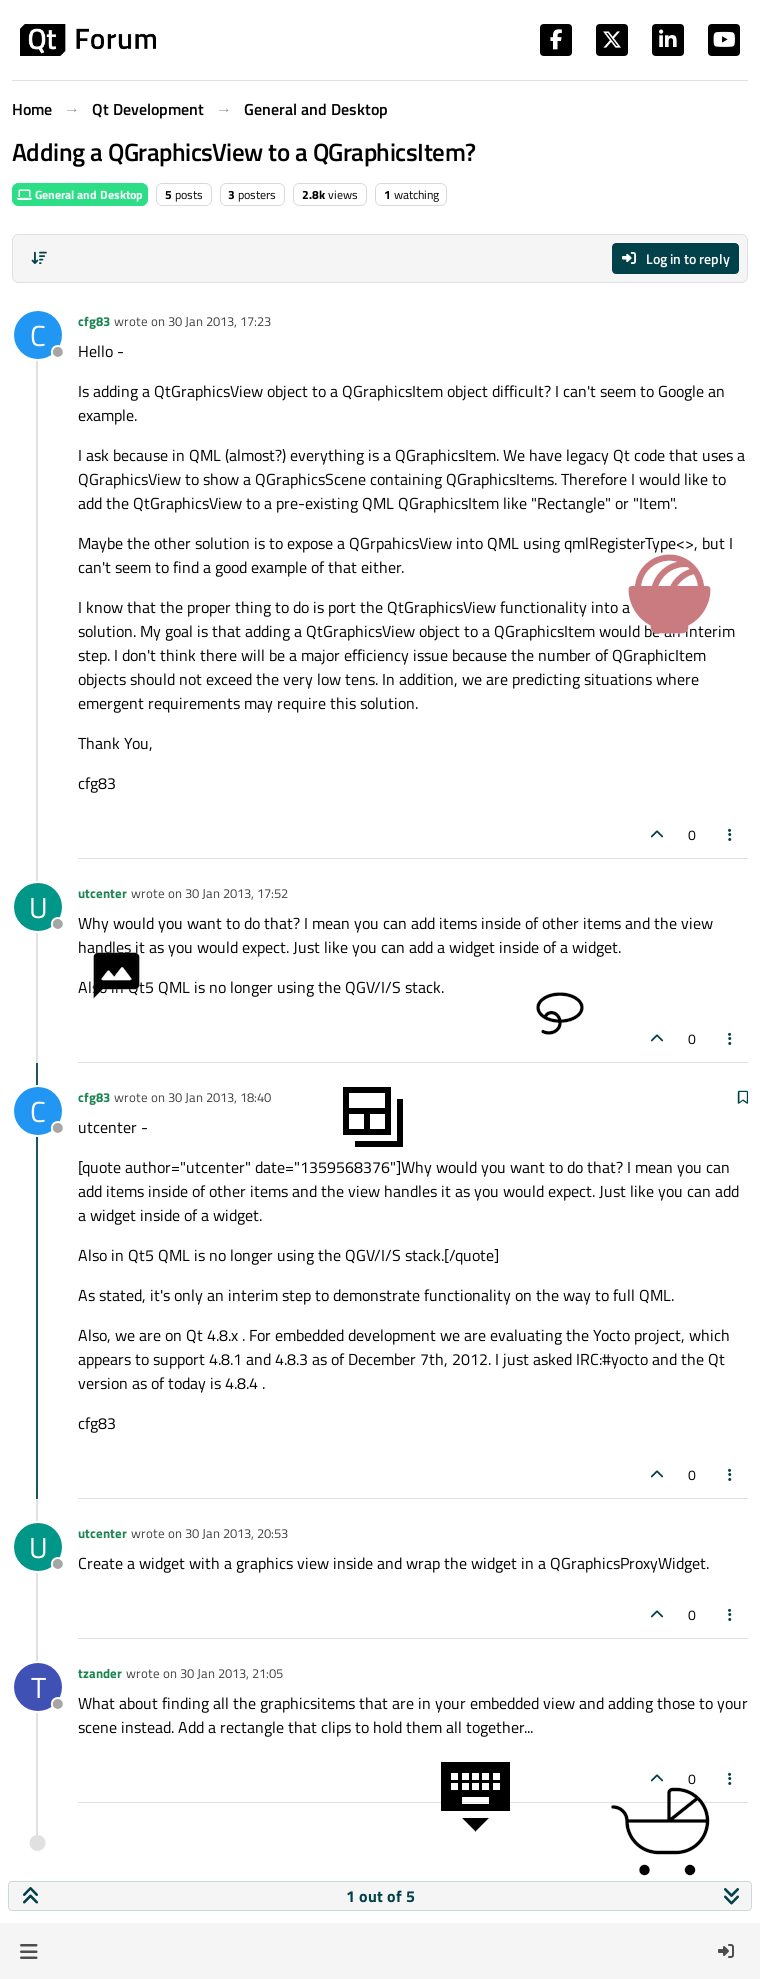 This screenshot has width=760, height=1979. I want to click on create a backup of table data, so click(373, 1117).